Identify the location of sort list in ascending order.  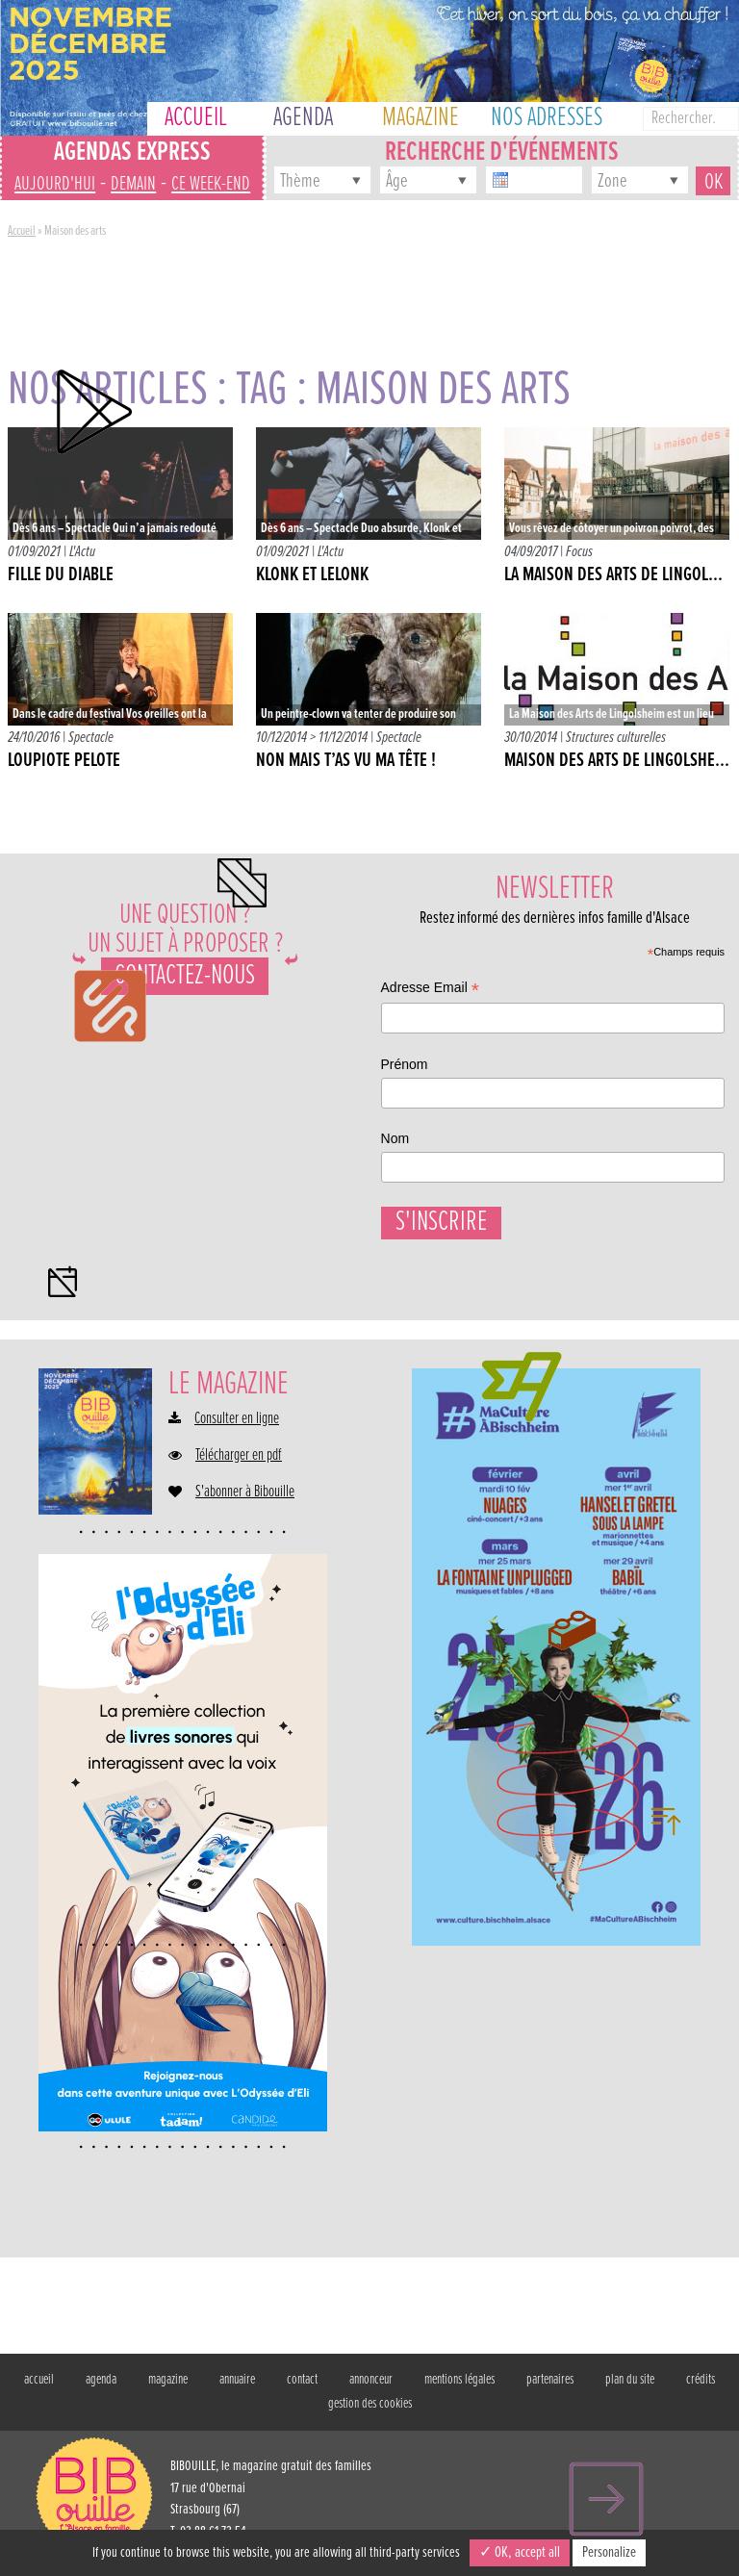
(666, 1821).